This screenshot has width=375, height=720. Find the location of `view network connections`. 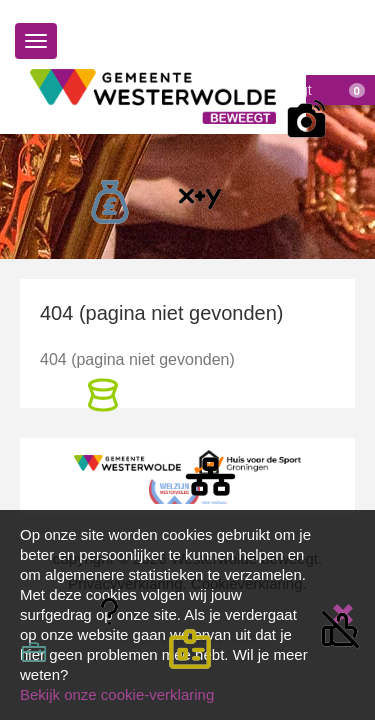

view network connections is located at coordinates (210, 476).